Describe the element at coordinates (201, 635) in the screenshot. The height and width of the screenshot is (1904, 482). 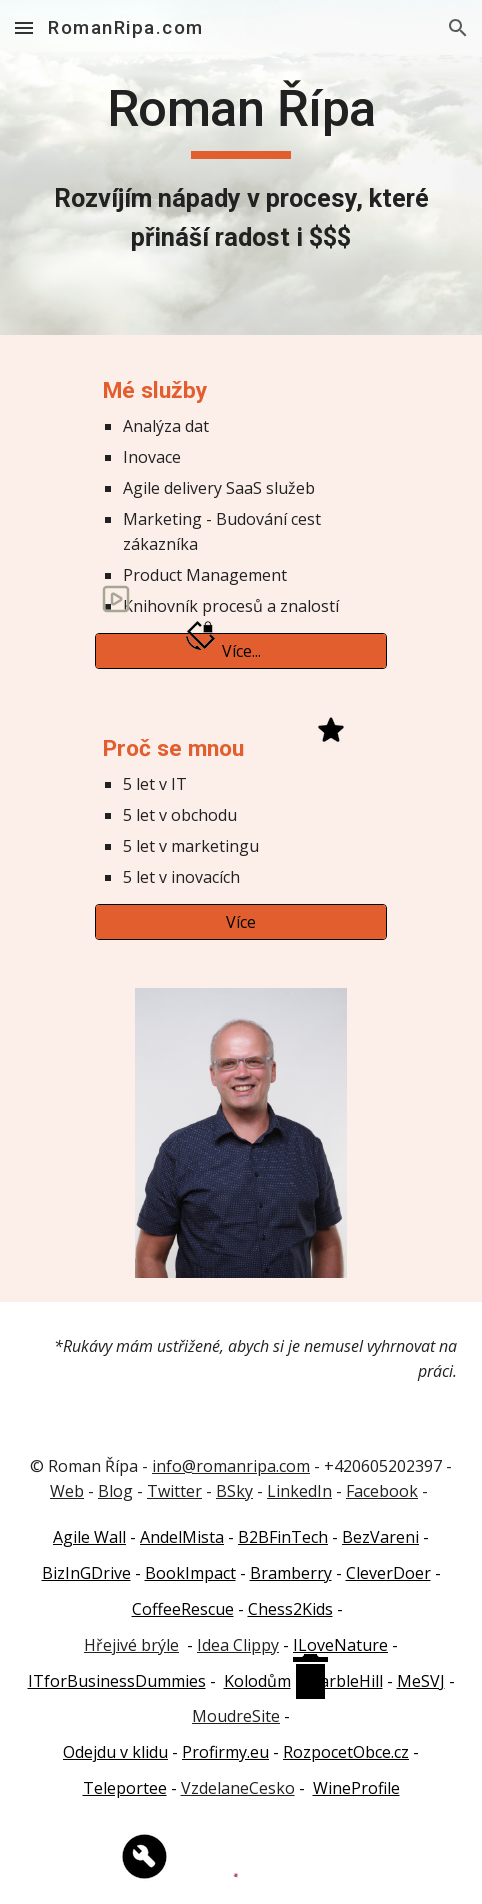
I see `lock screen rotation to current orientation` at that location.